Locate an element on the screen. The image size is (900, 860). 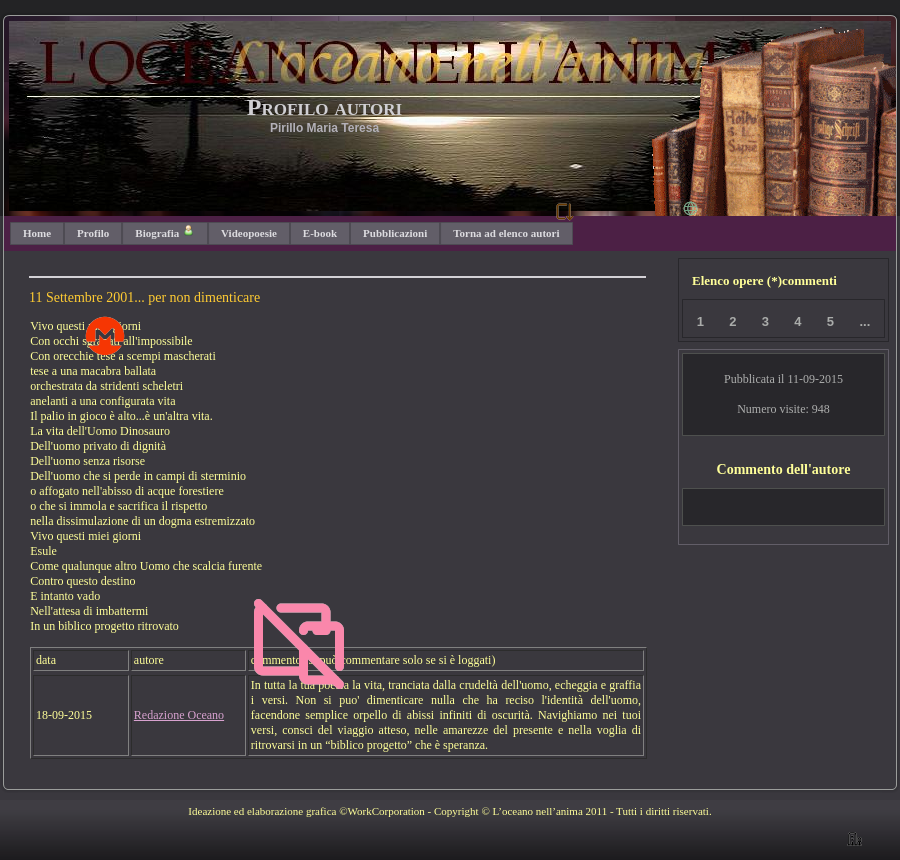
view property listings is located at coordinates (854, 838).